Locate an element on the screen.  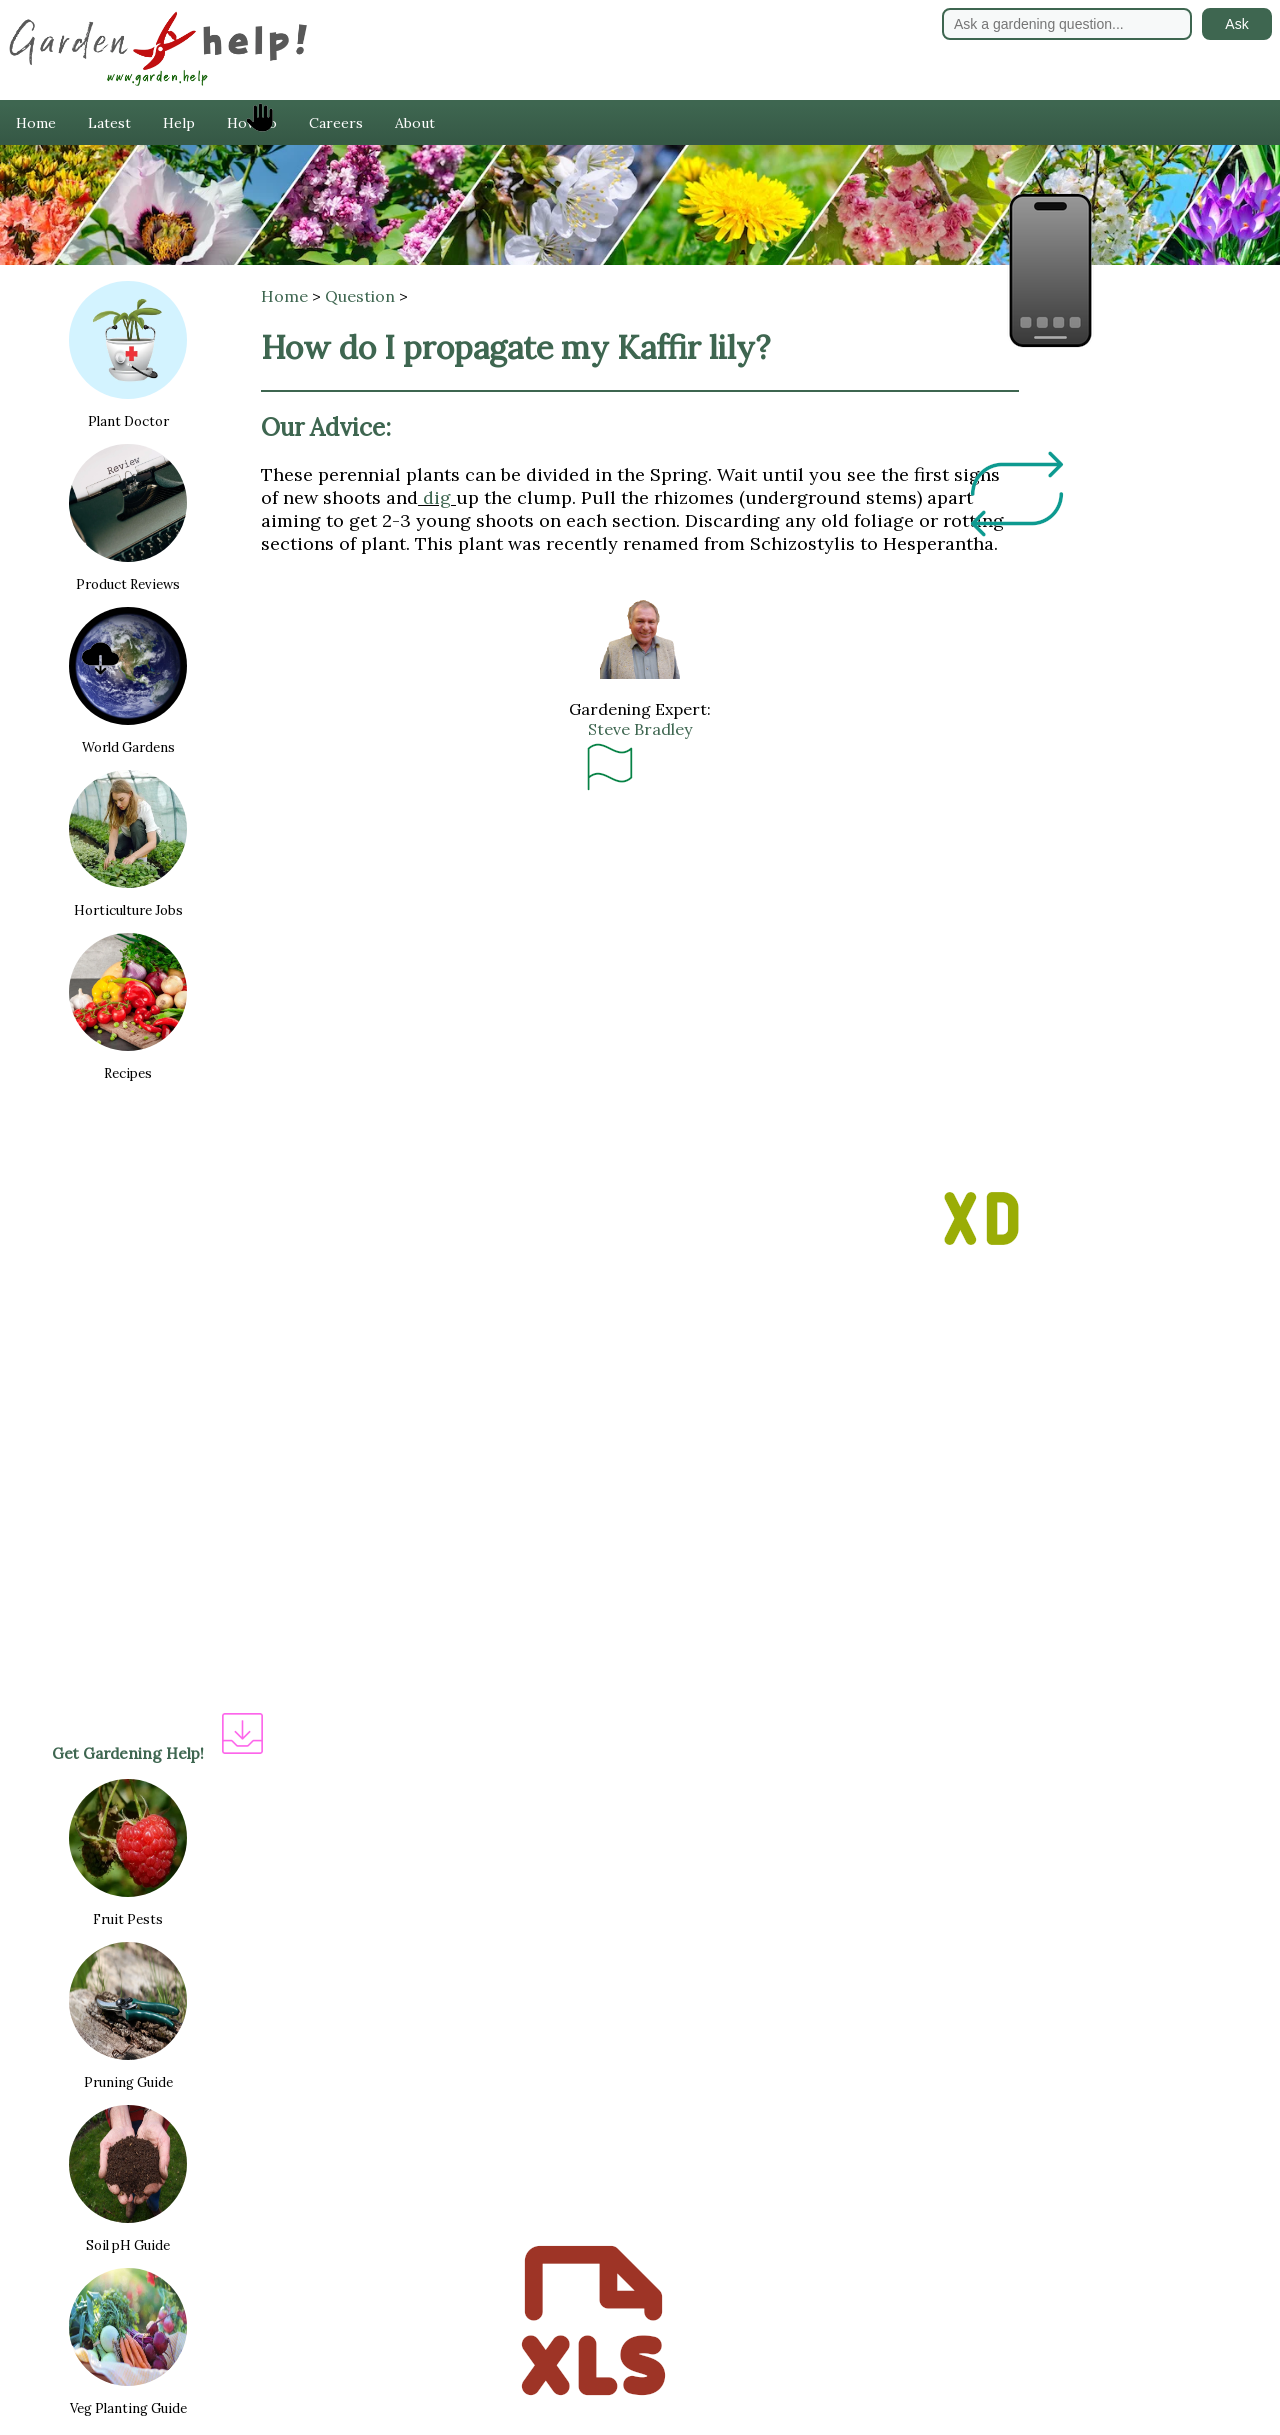
download file to inbox or tray is located at coordinates (242, 1733).